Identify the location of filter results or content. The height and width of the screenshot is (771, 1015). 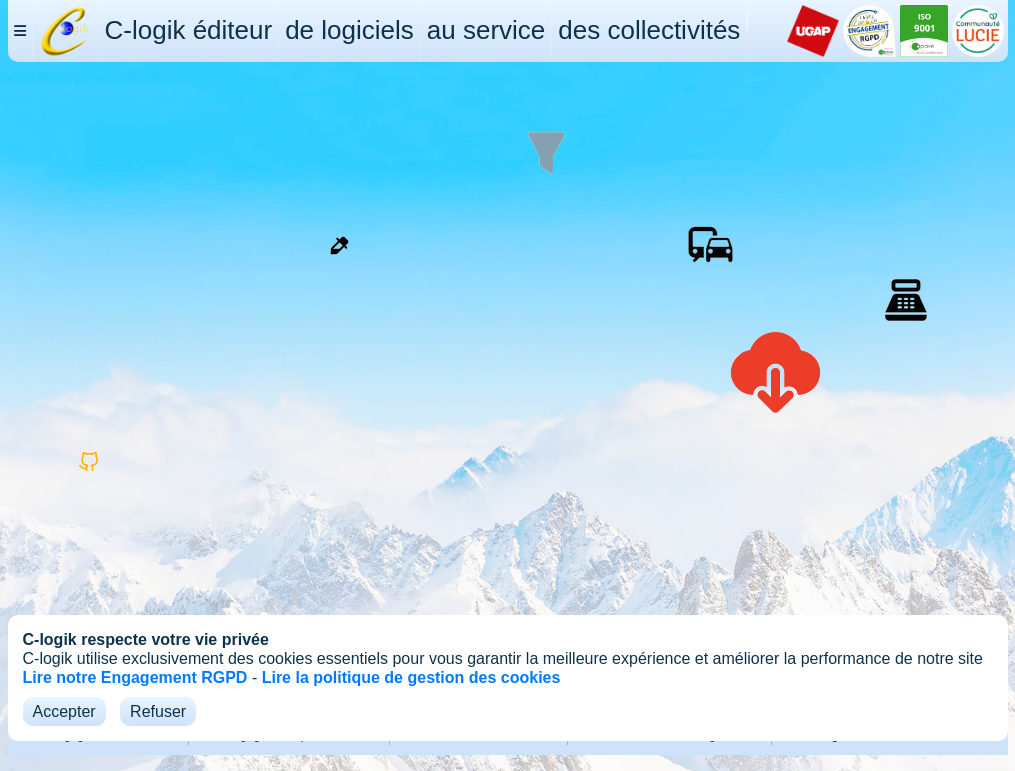
(546, 150).